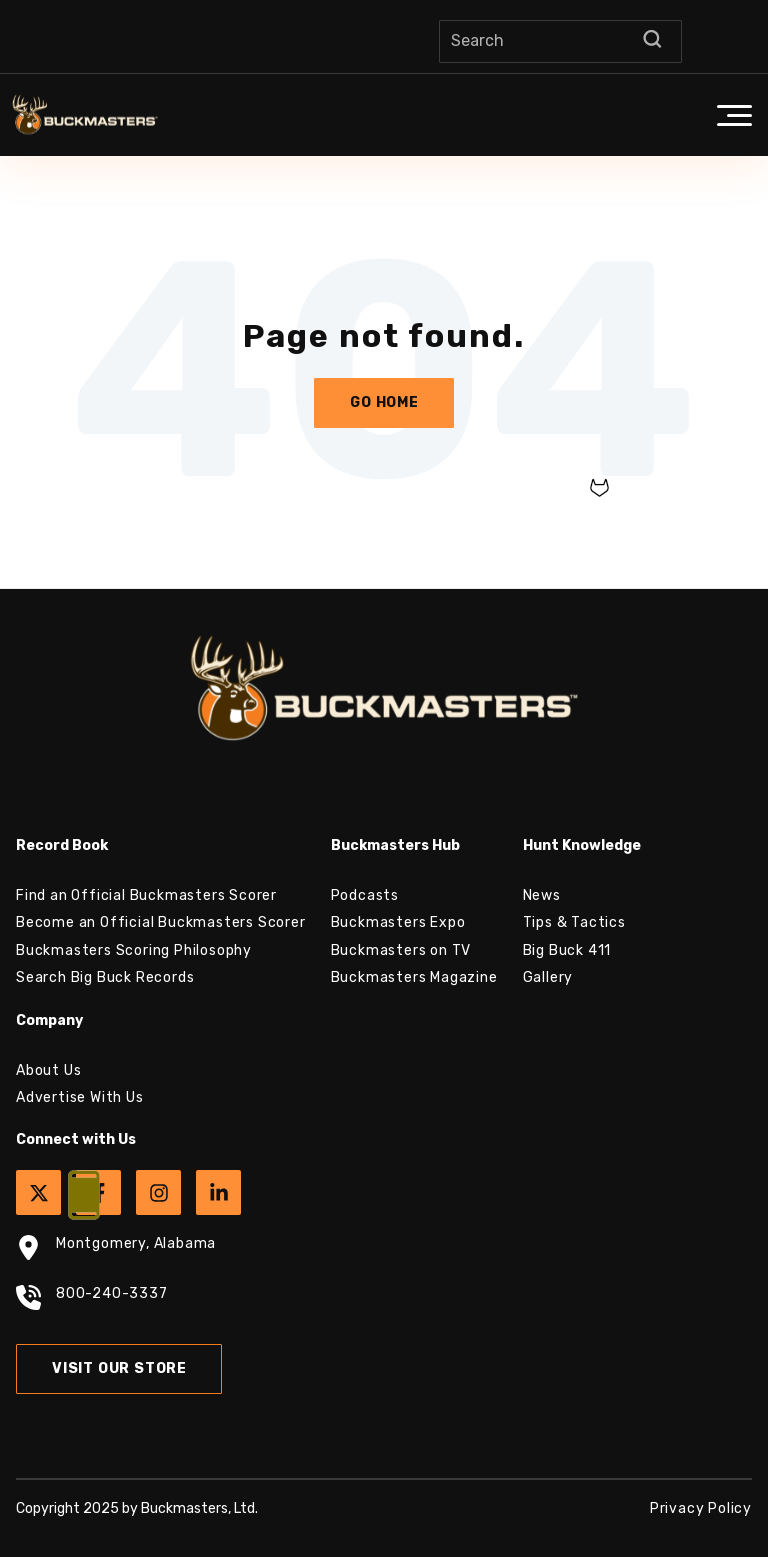  I want to click on view mobile device settings, so click(84, 1195).